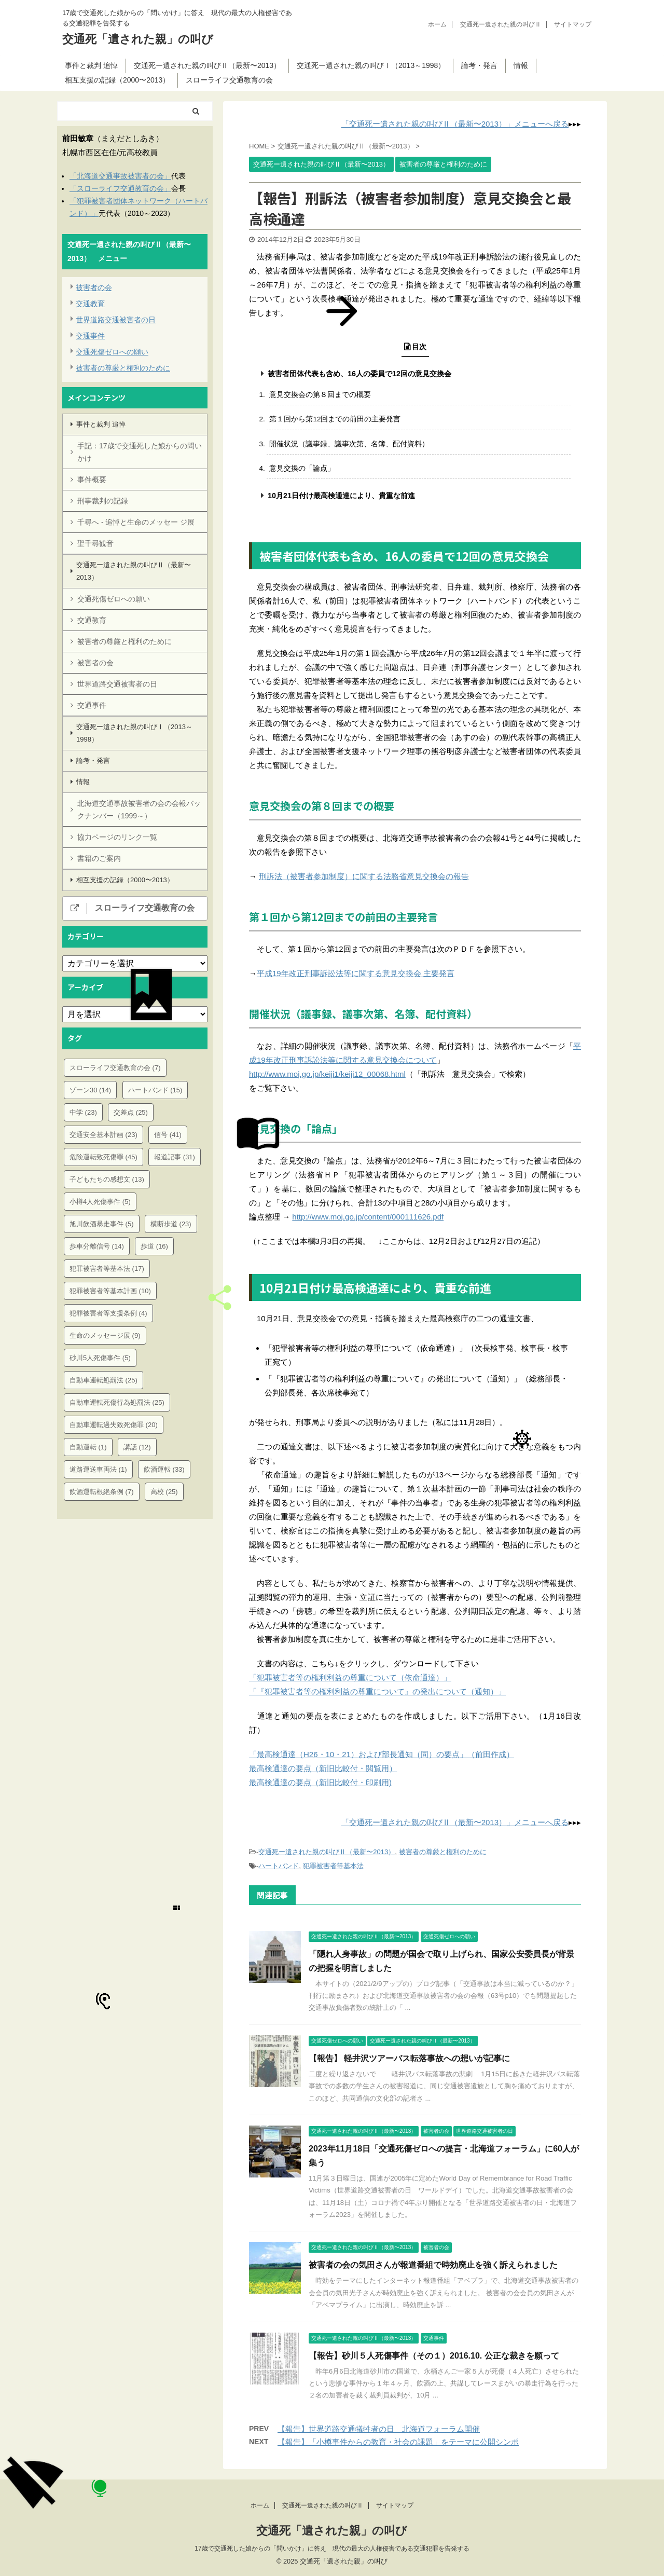  What do you see at coordinates (522, 1438) in the screenshot?
I see `view covid-19 related information` at bounding box center [522, 1438].